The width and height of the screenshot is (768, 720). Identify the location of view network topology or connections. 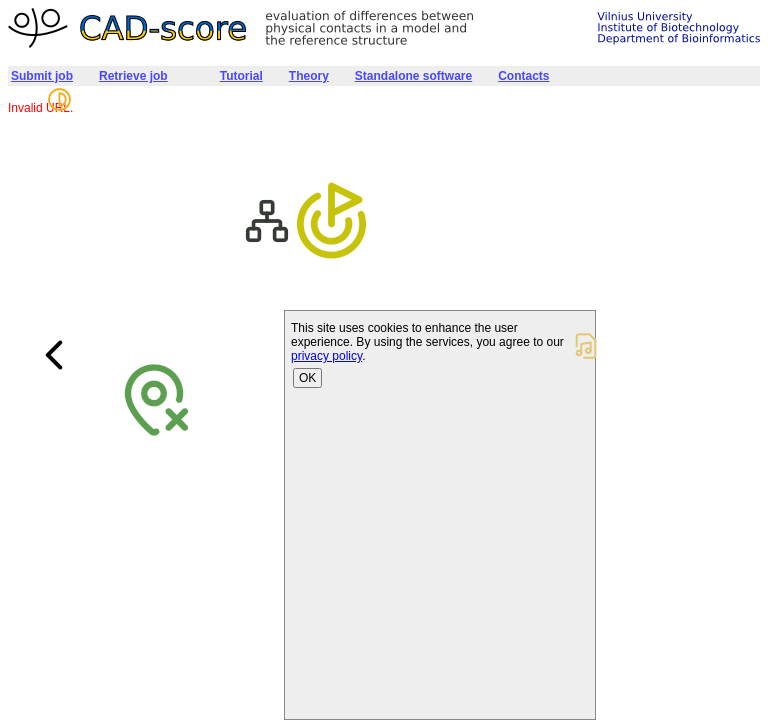
(267, 221).